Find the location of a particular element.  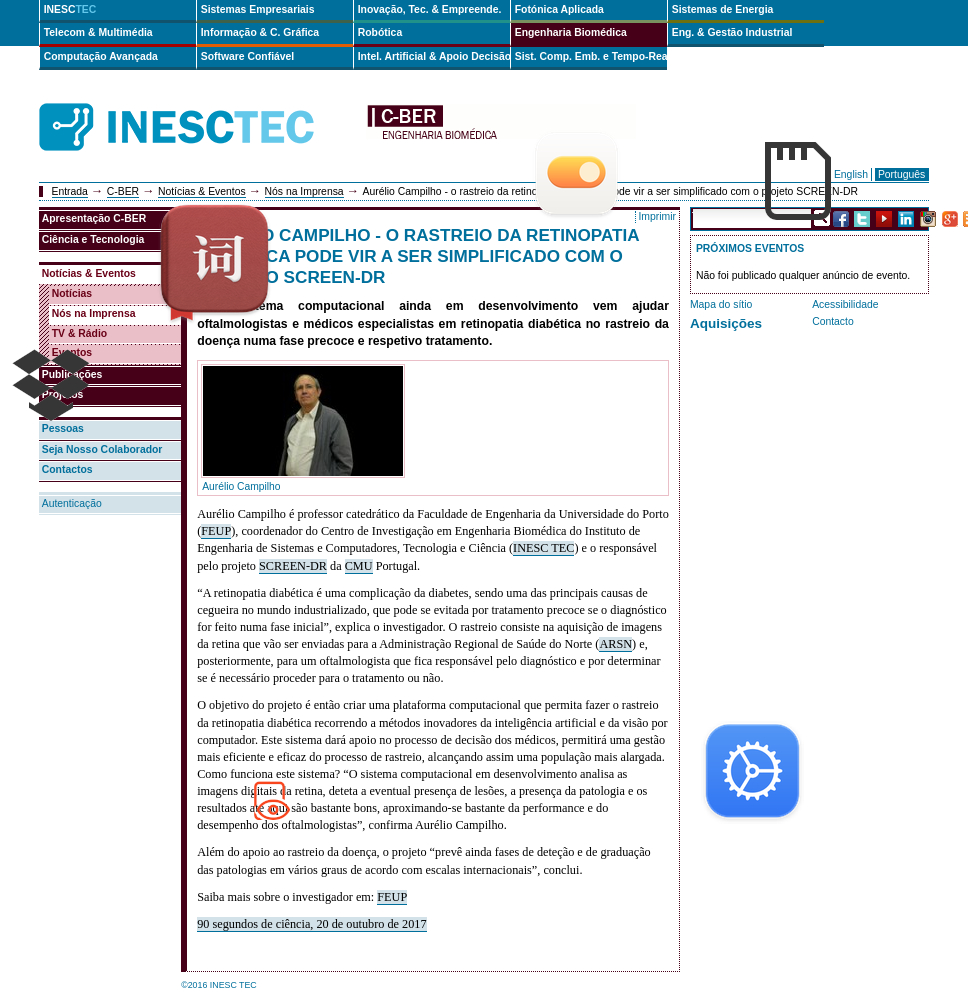

open the dictionary app is located at coordinates (214, 258).